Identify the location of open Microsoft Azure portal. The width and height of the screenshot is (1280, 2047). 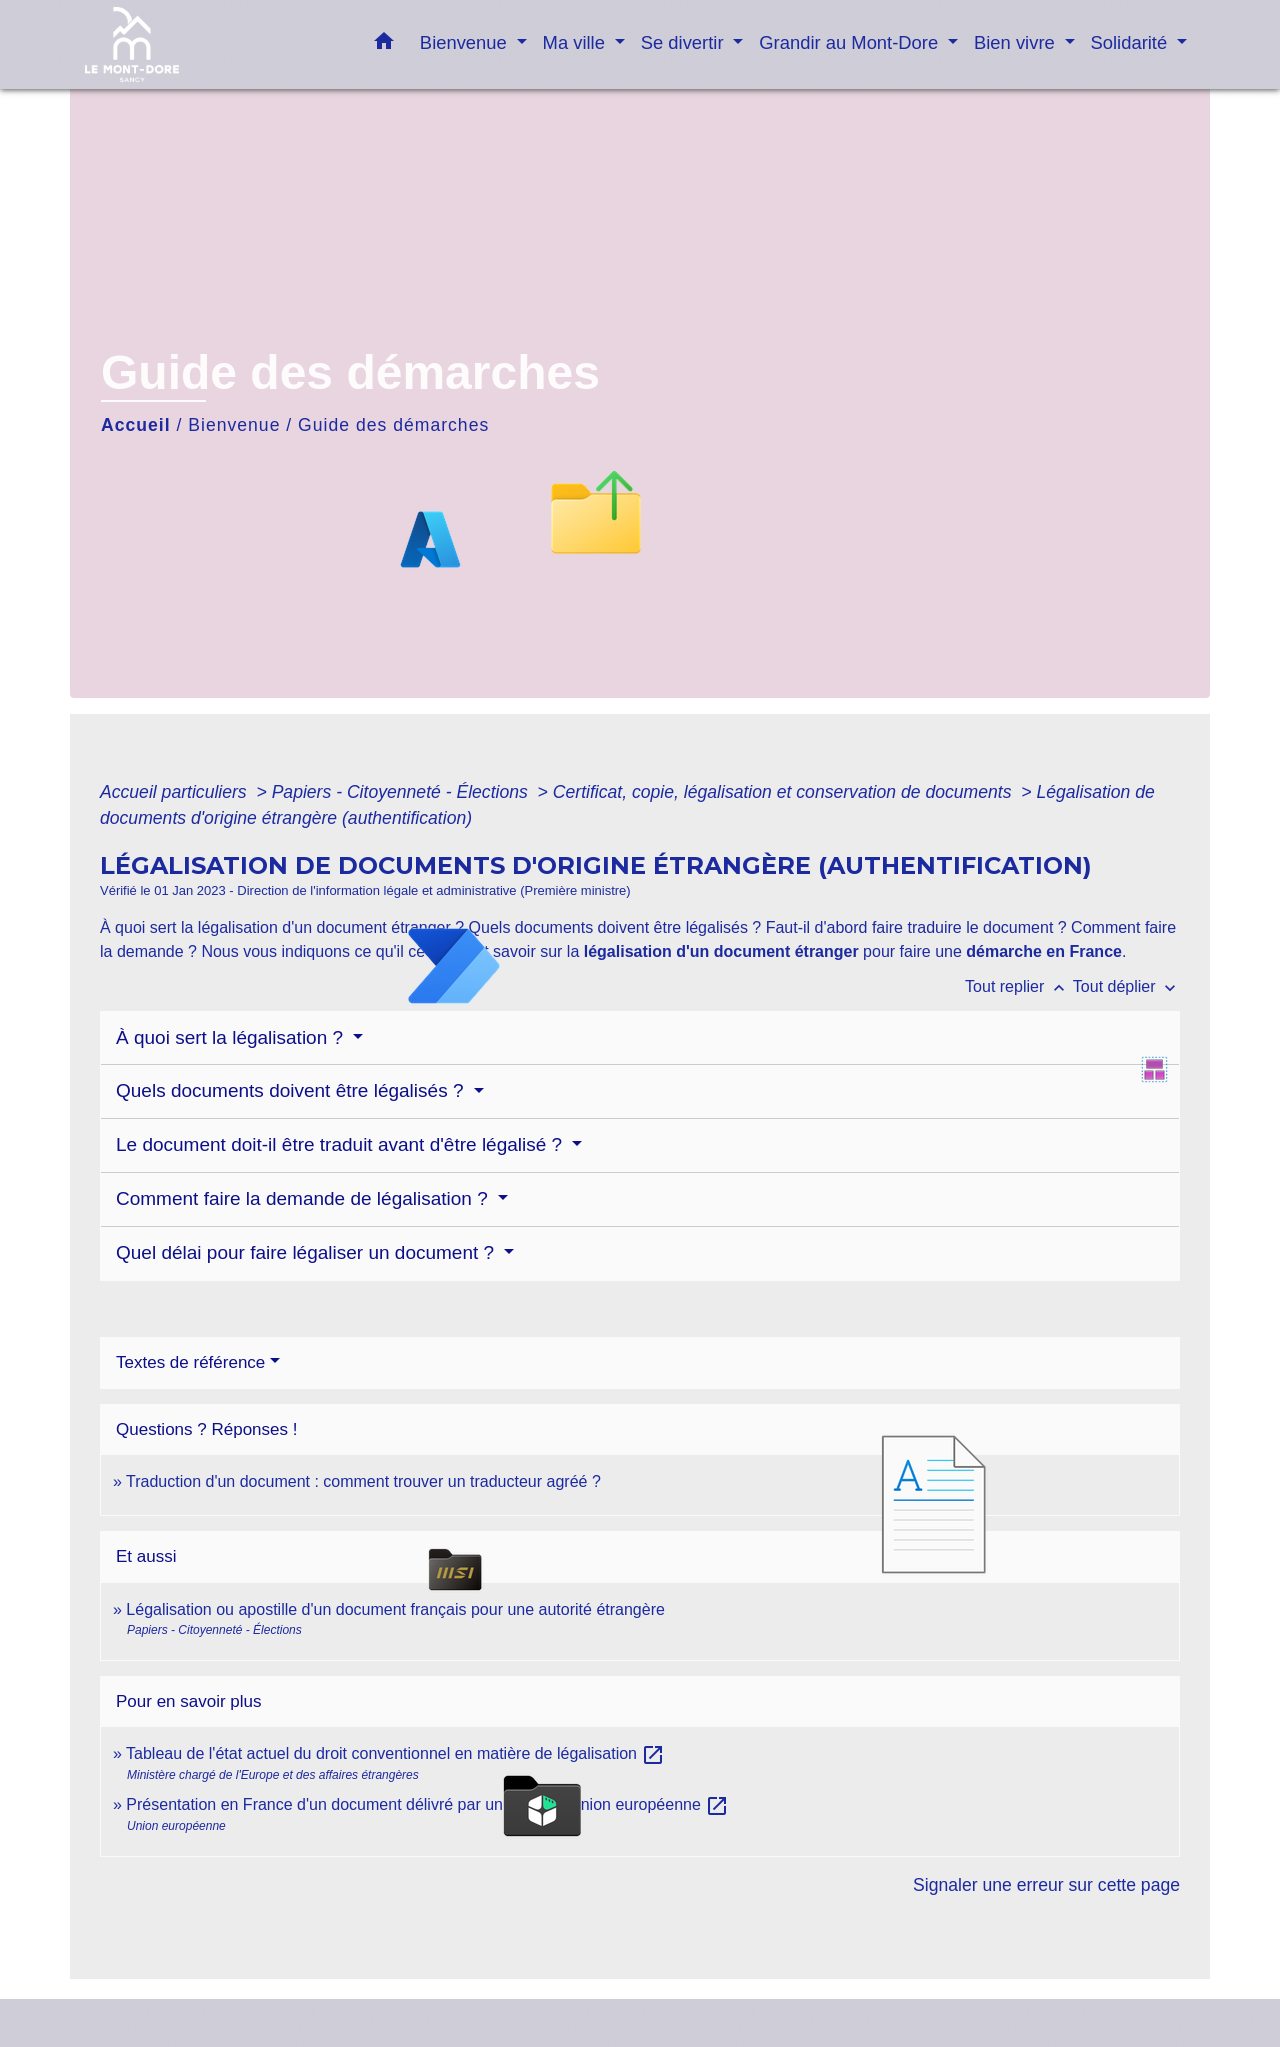
(430, 539).